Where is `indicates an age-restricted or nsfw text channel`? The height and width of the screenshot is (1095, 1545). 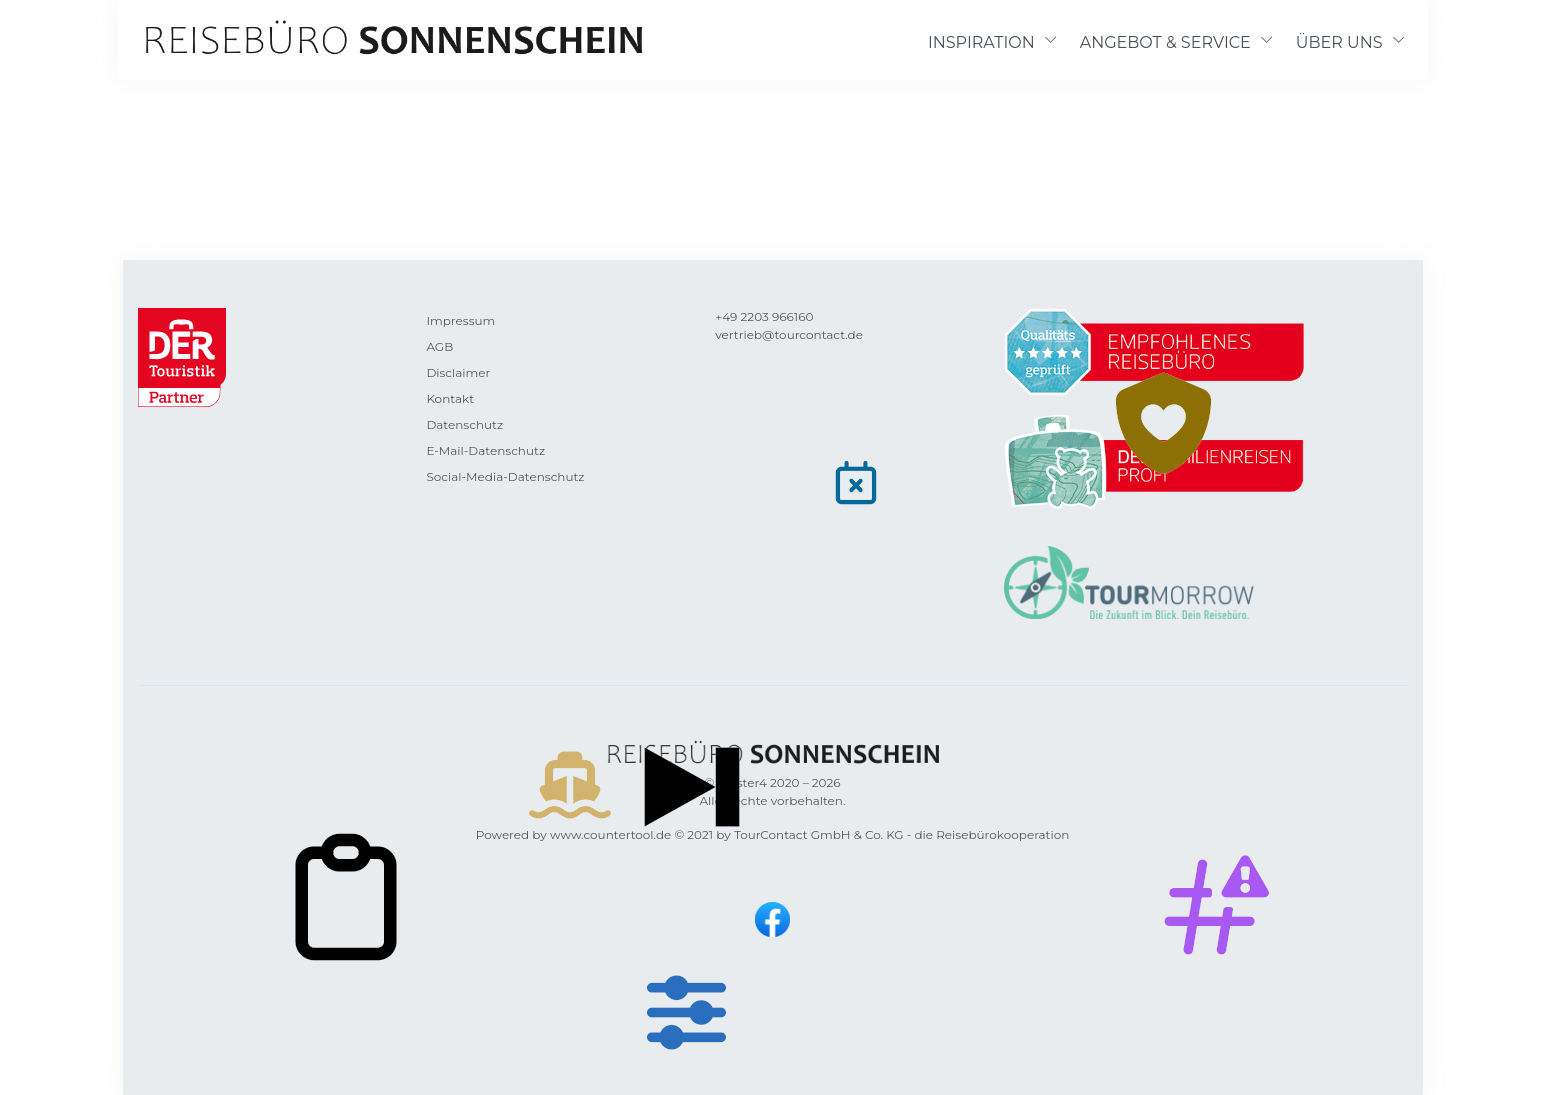
indicates an age-restricted or nsfw text channel is located at coordinates (1212, 907).